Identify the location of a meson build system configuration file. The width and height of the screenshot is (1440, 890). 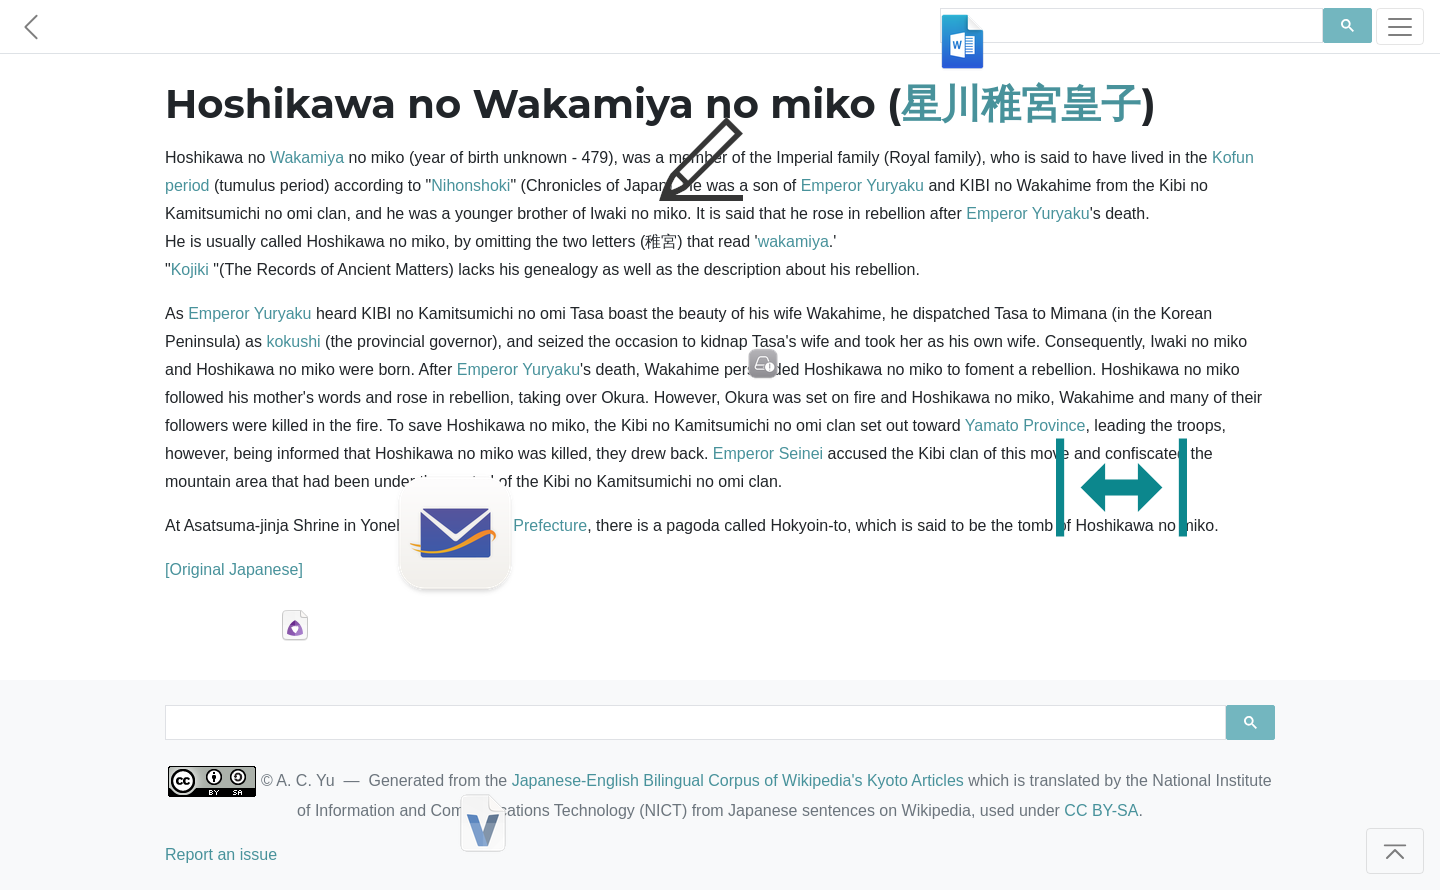
(295, 625).